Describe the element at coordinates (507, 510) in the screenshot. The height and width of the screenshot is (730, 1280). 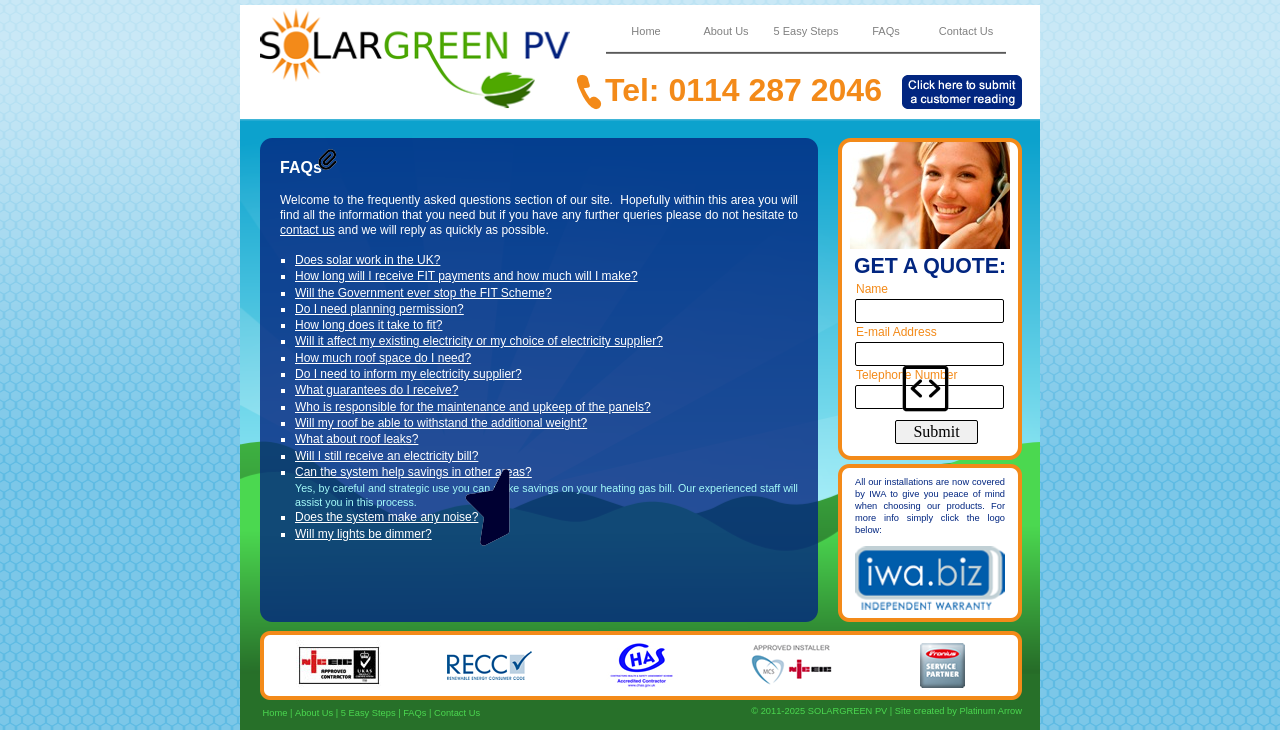
I see `indicates a partial or half-star rating` at that location.